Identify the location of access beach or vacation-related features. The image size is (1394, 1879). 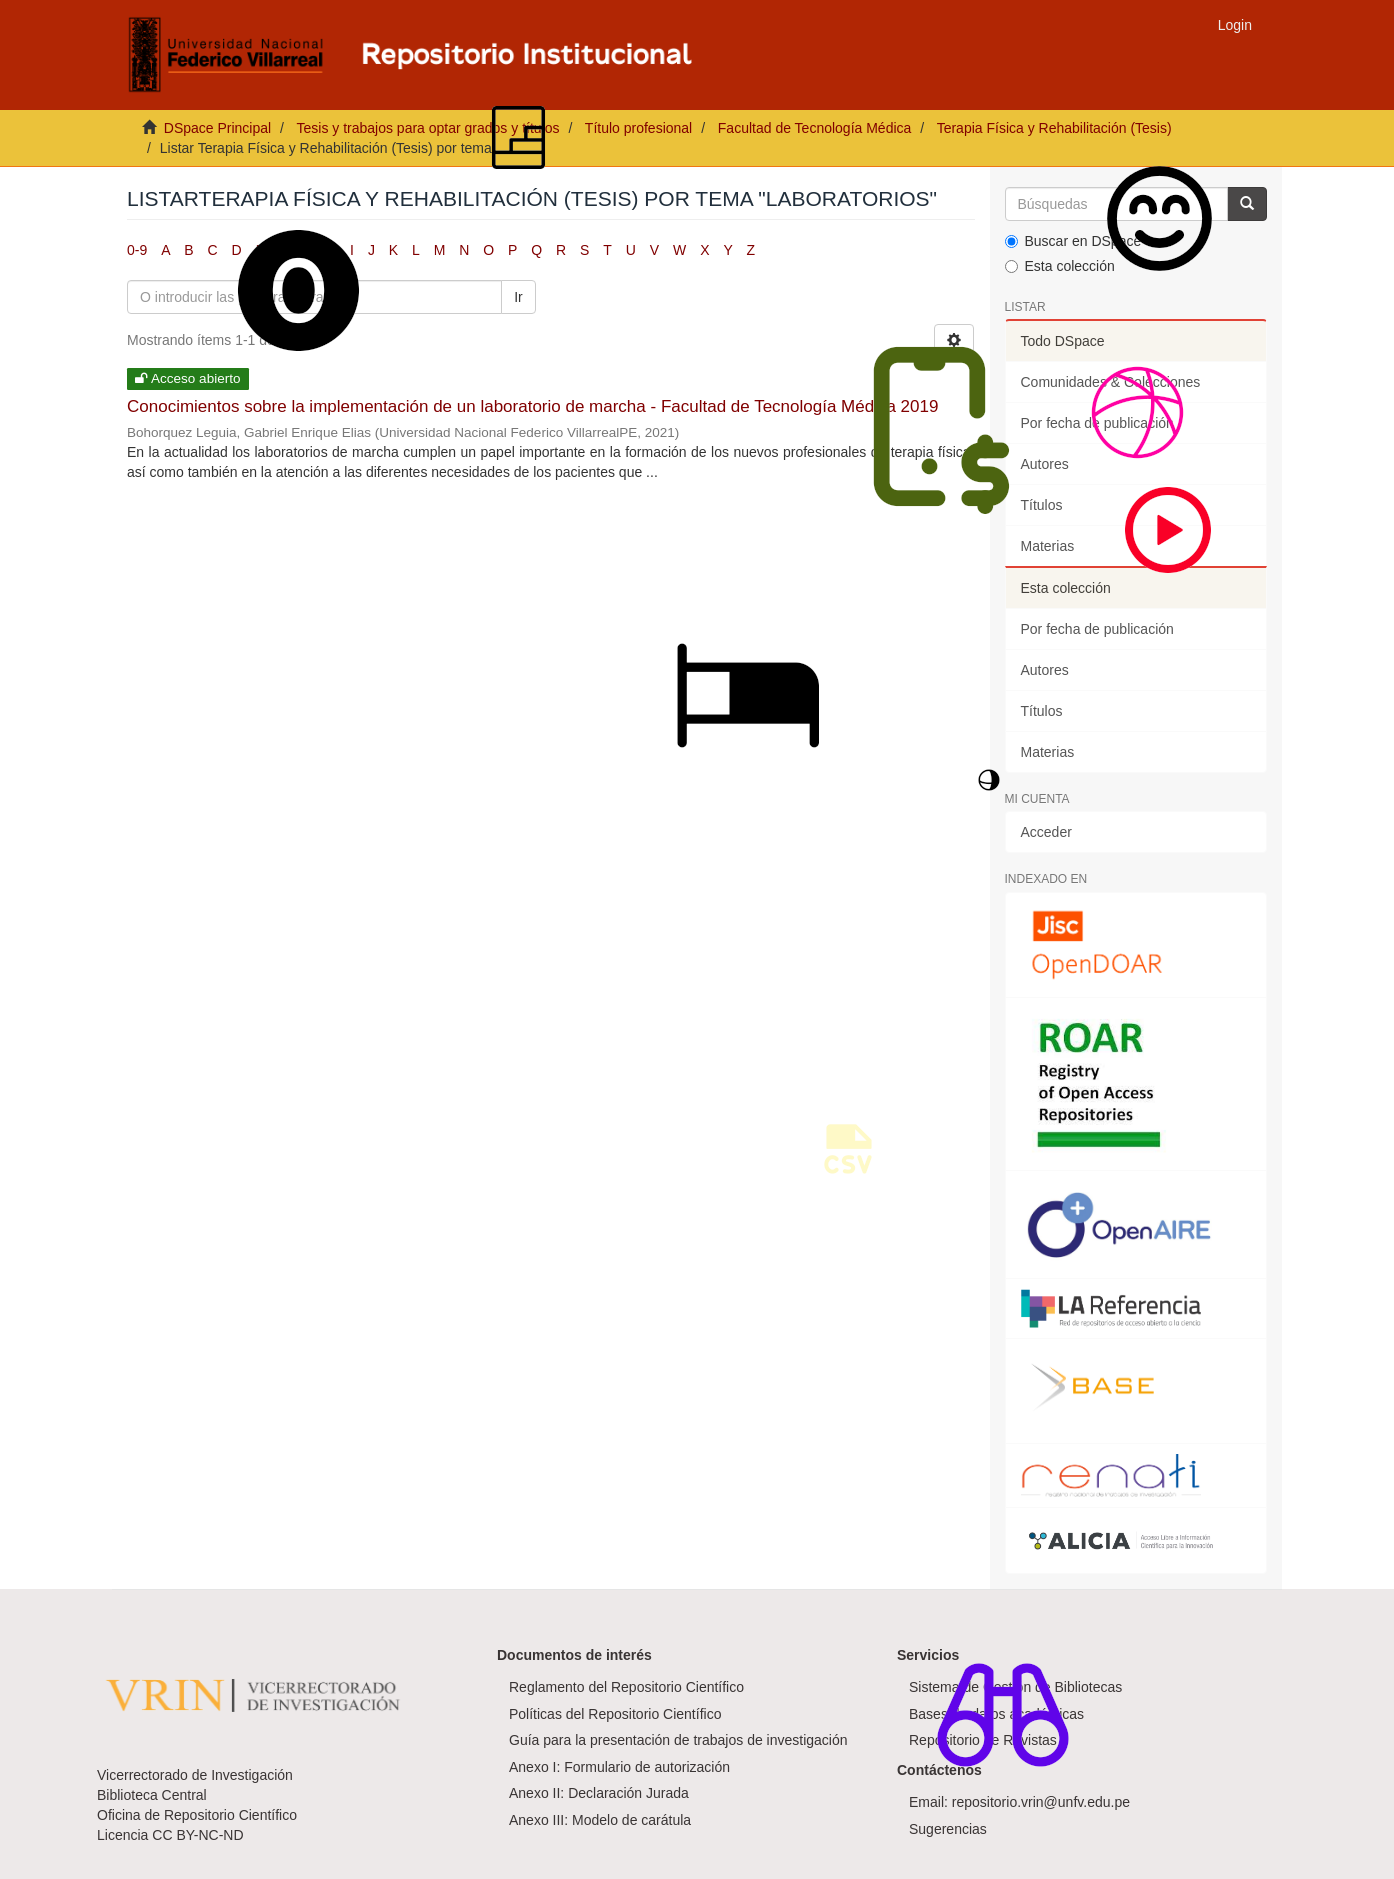
(1137, 412).